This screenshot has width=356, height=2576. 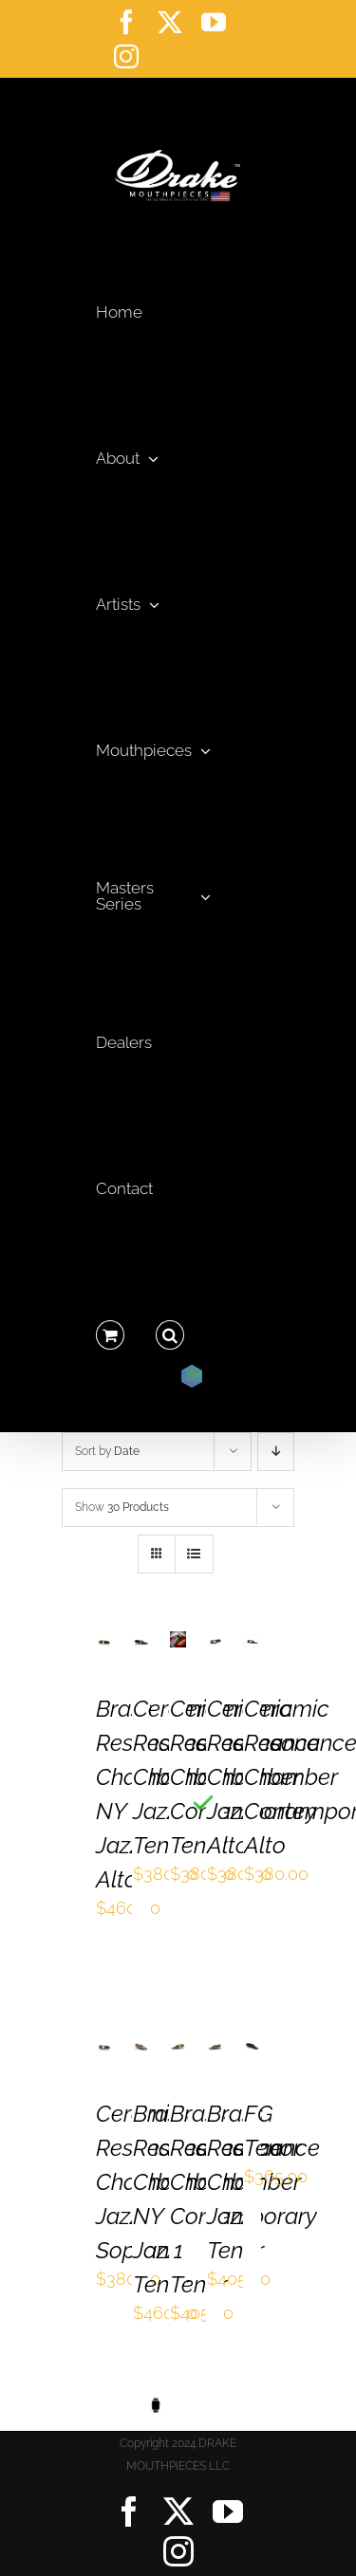 What do you see at coordinates (192, 1376) in the screenshot?
I see `access 3D object library in iMovie` at bounding box center [192, 1376].